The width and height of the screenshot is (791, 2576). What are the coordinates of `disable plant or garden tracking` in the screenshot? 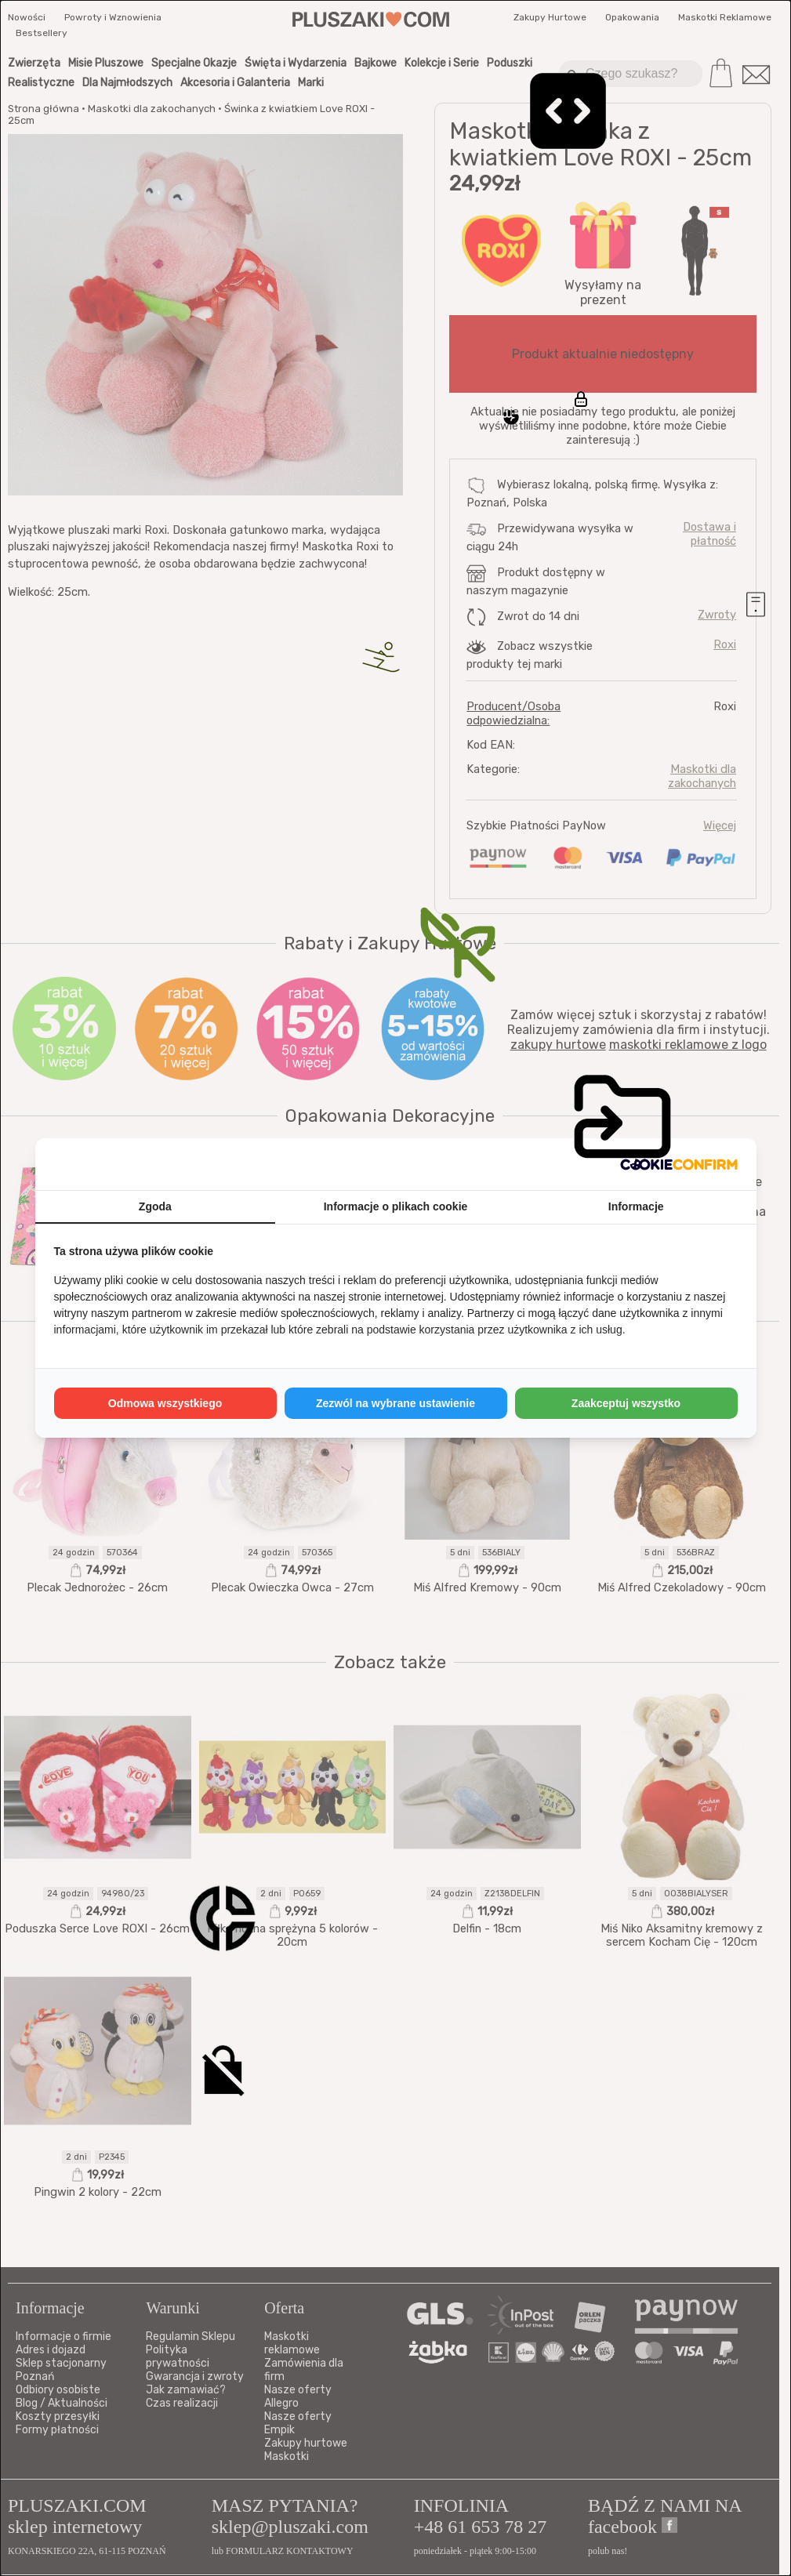 It's located at (458, 945).